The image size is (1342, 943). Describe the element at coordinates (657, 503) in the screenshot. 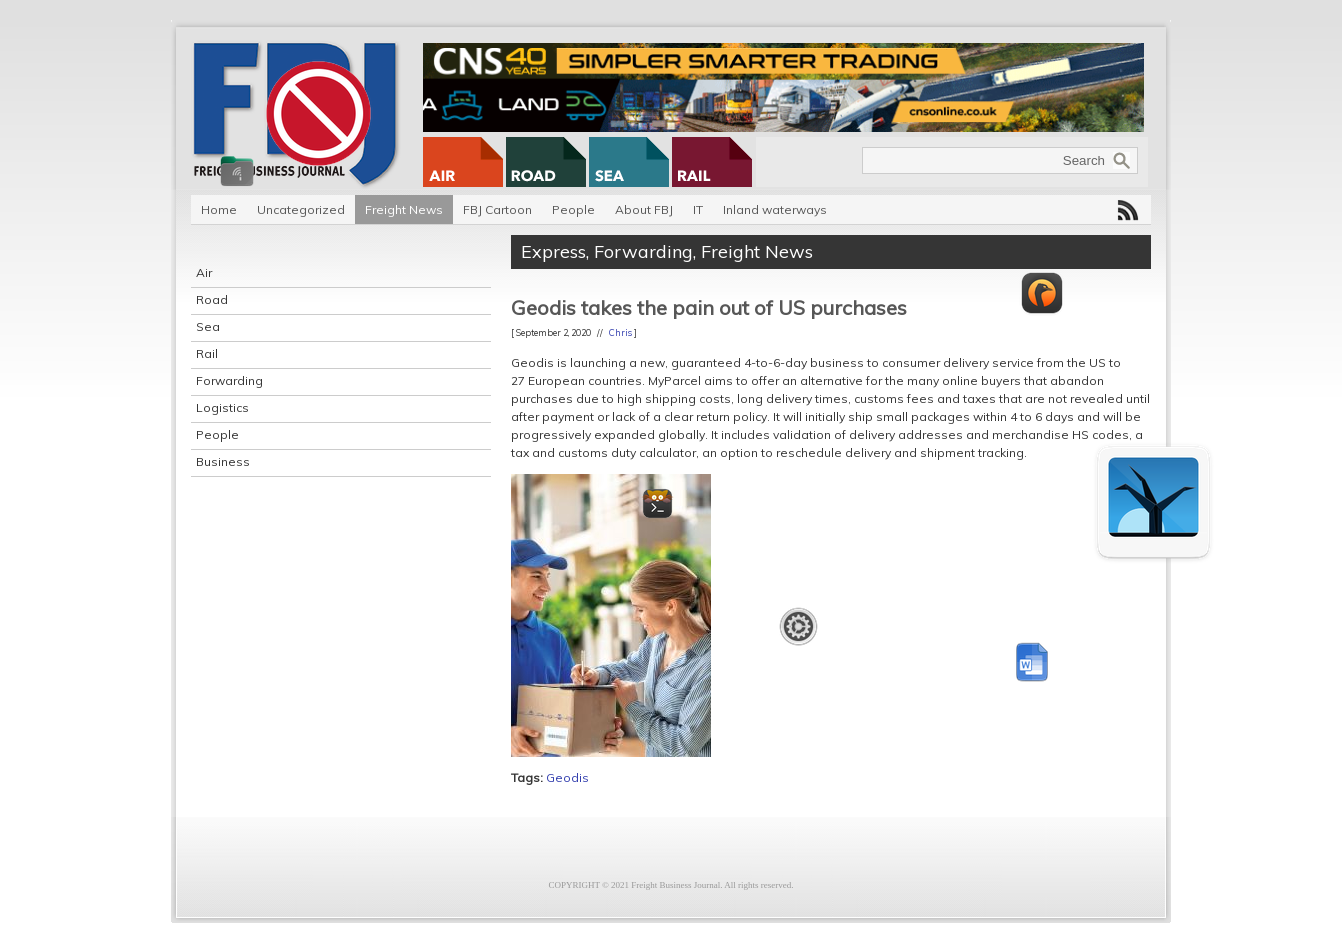

I see `open kitty terminal emulator` at that location.